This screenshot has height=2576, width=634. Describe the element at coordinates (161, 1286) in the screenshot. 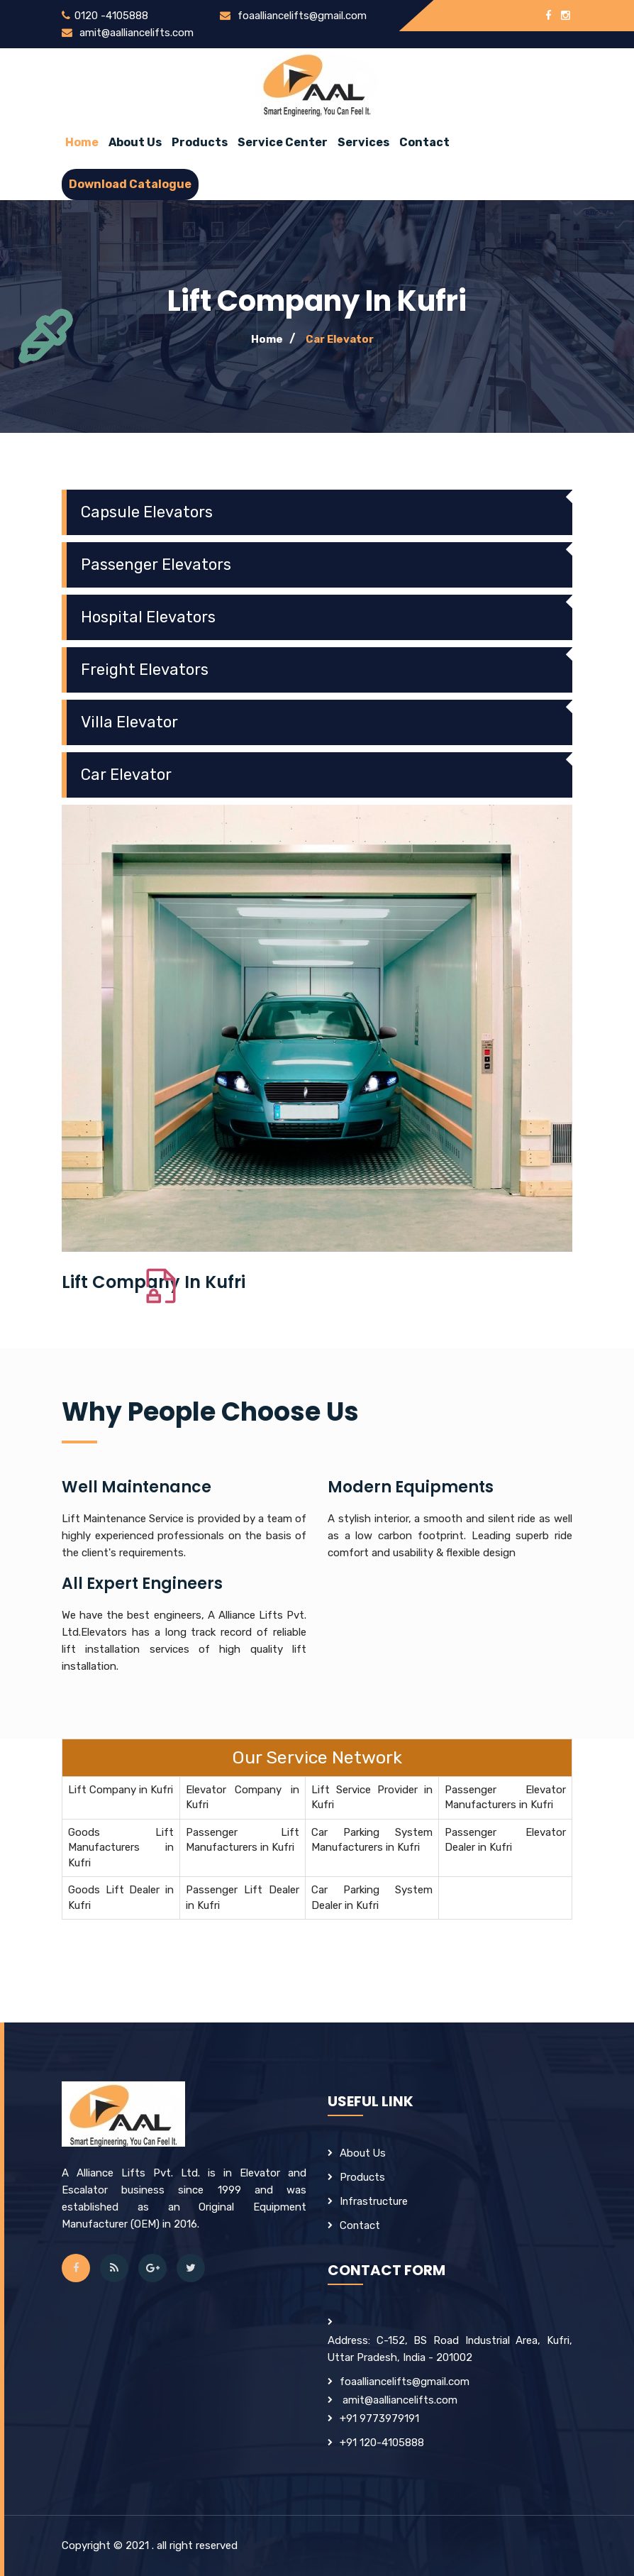

I see `a locked or encrypted file` at that location.